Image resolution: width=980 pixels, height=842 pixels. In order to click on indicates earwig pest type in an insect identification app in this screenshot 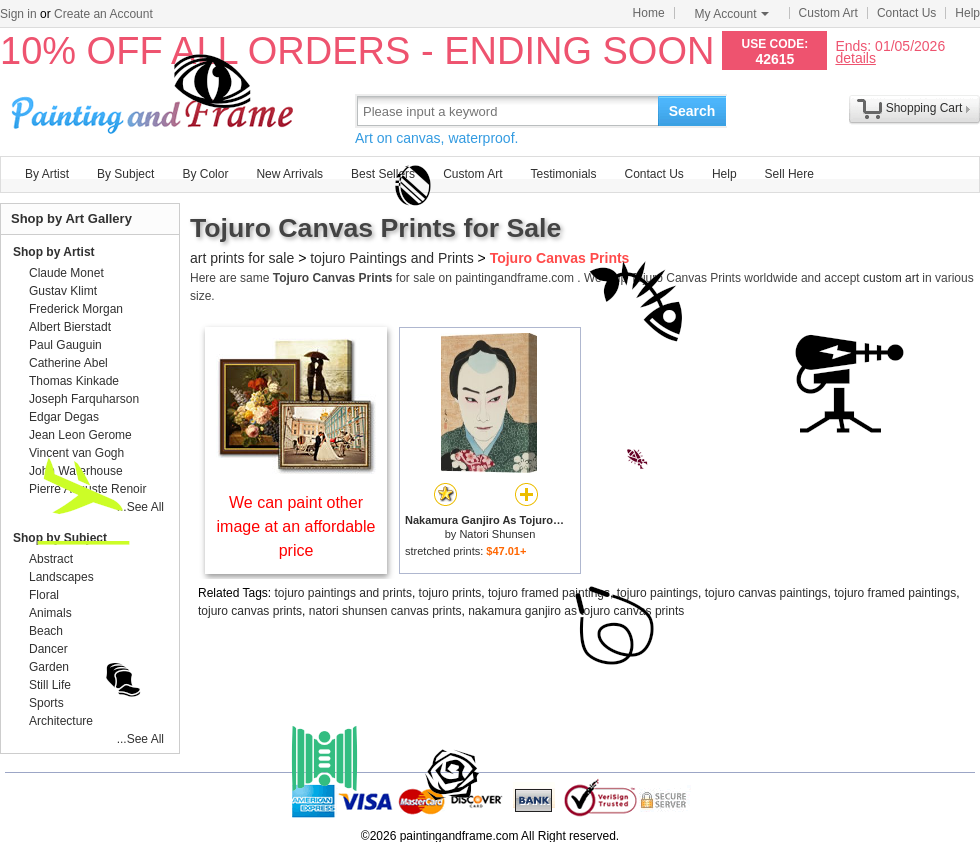, I will do `click(637, 459)`.